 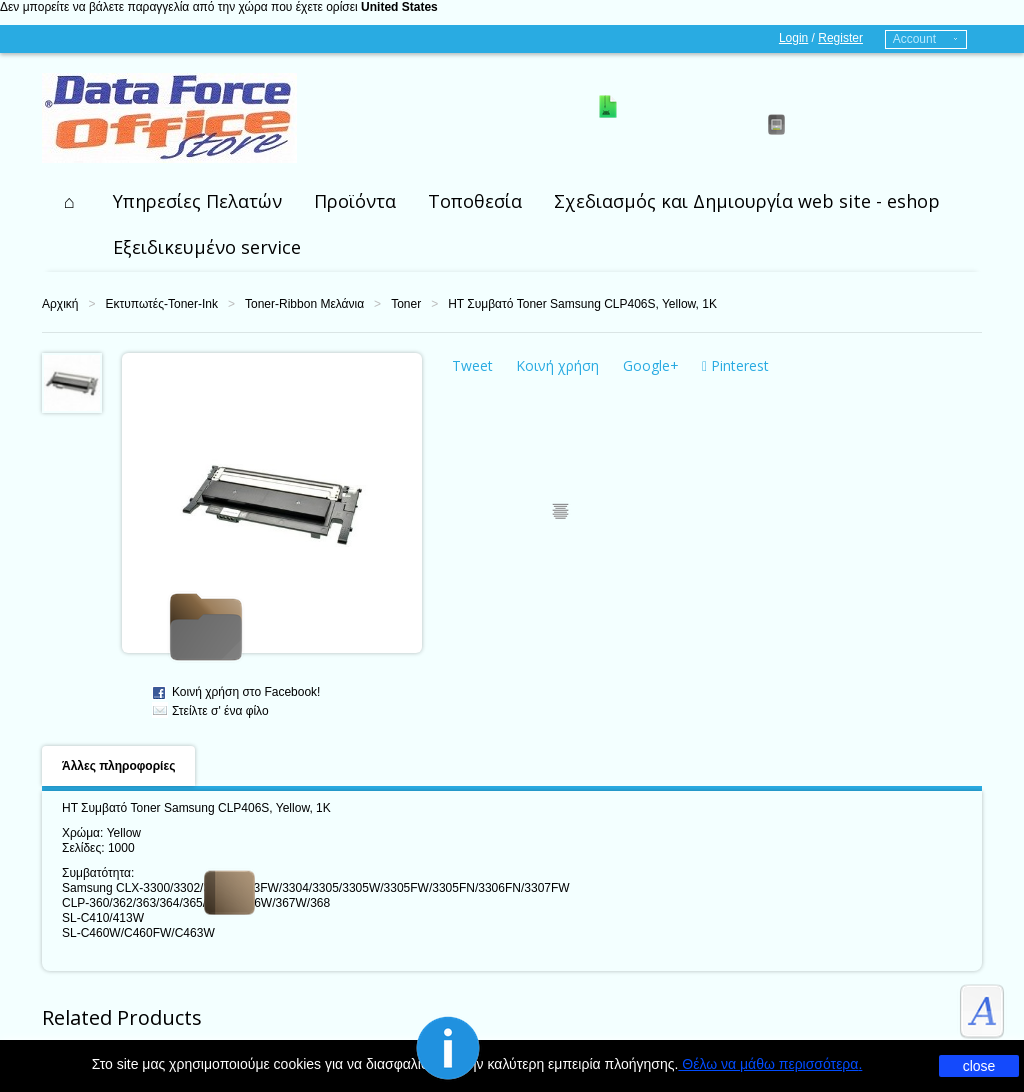 What do you see at coordinates (776, 124) in the screenshot?
I see `indicates a retro game ROM file` at bounding box center [776, 124].